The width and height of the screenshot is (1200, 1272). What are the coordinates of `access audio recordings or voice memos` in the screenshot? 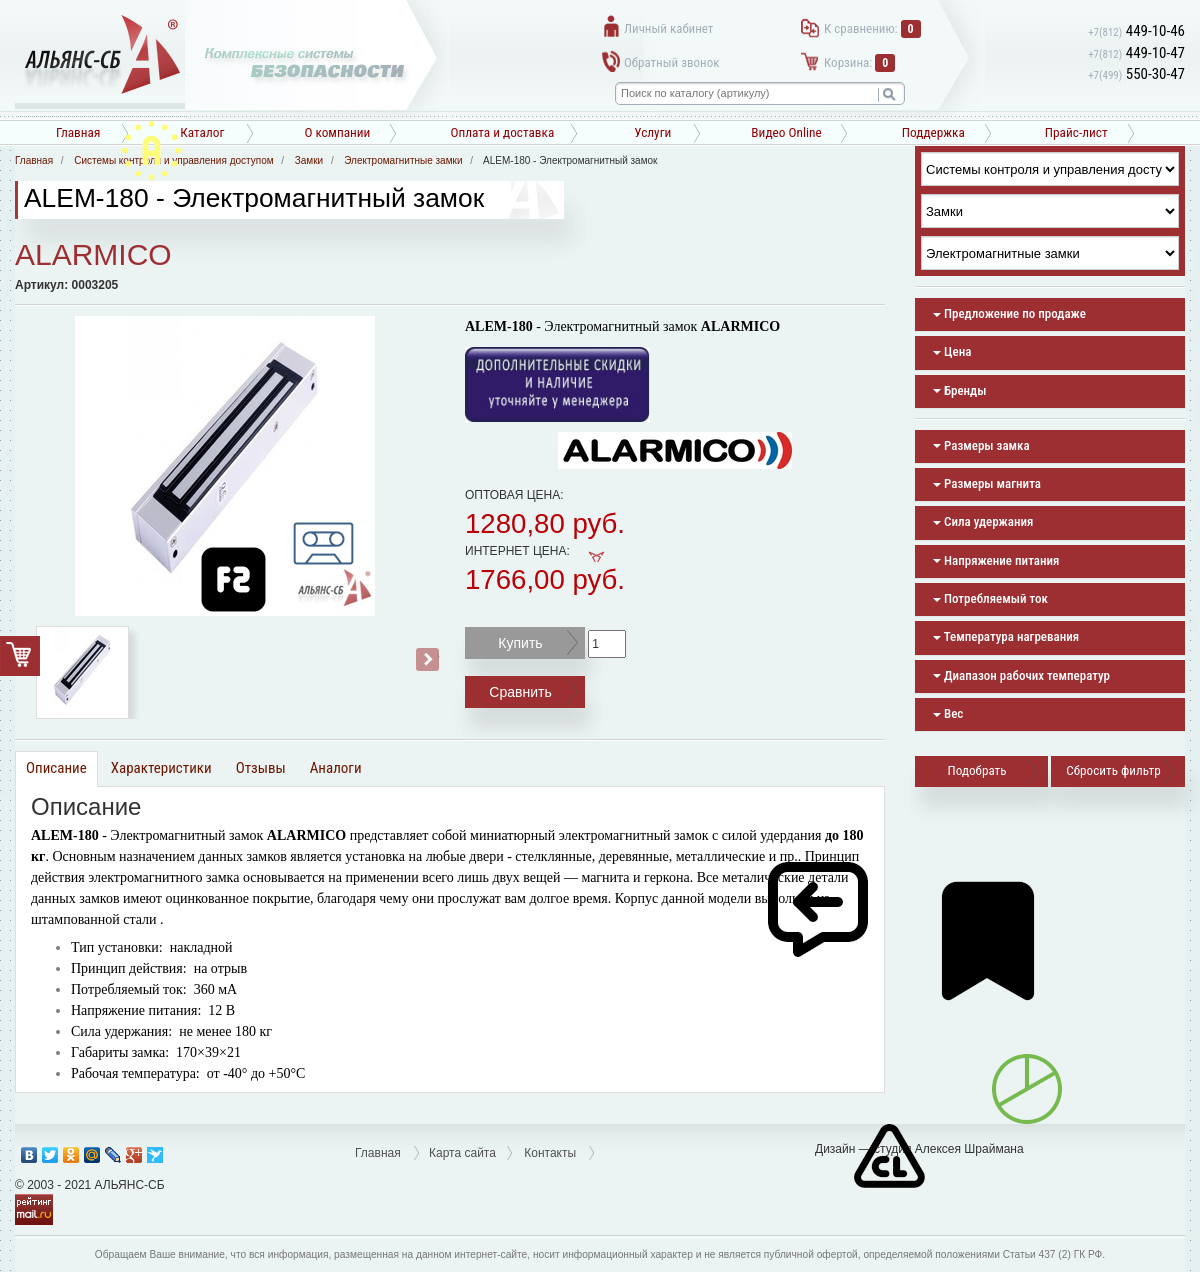 It's located at (323, 543).